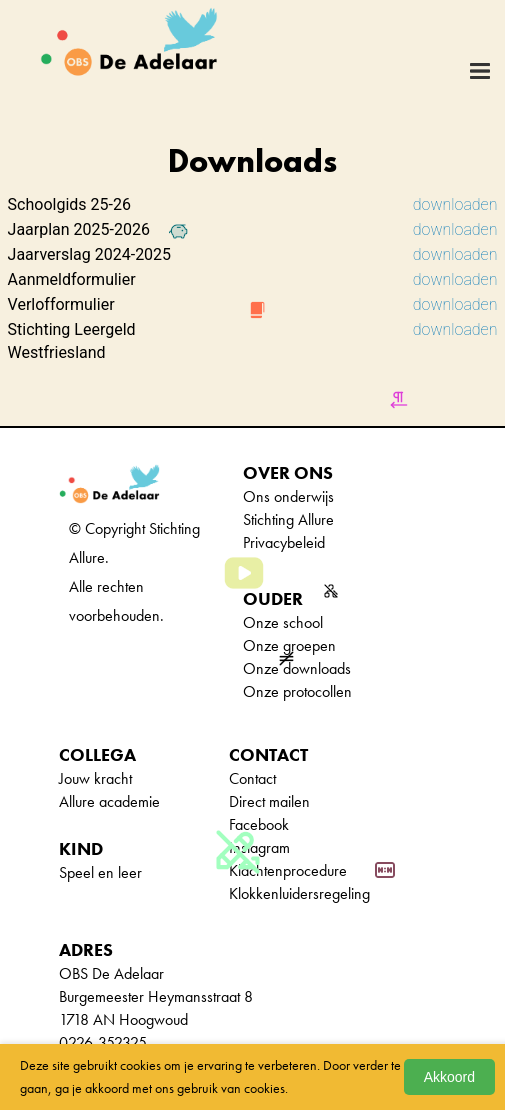  Describe the element at coordinates (286, 658) in the screenshot. I see `indicates values are not equal` at that location.